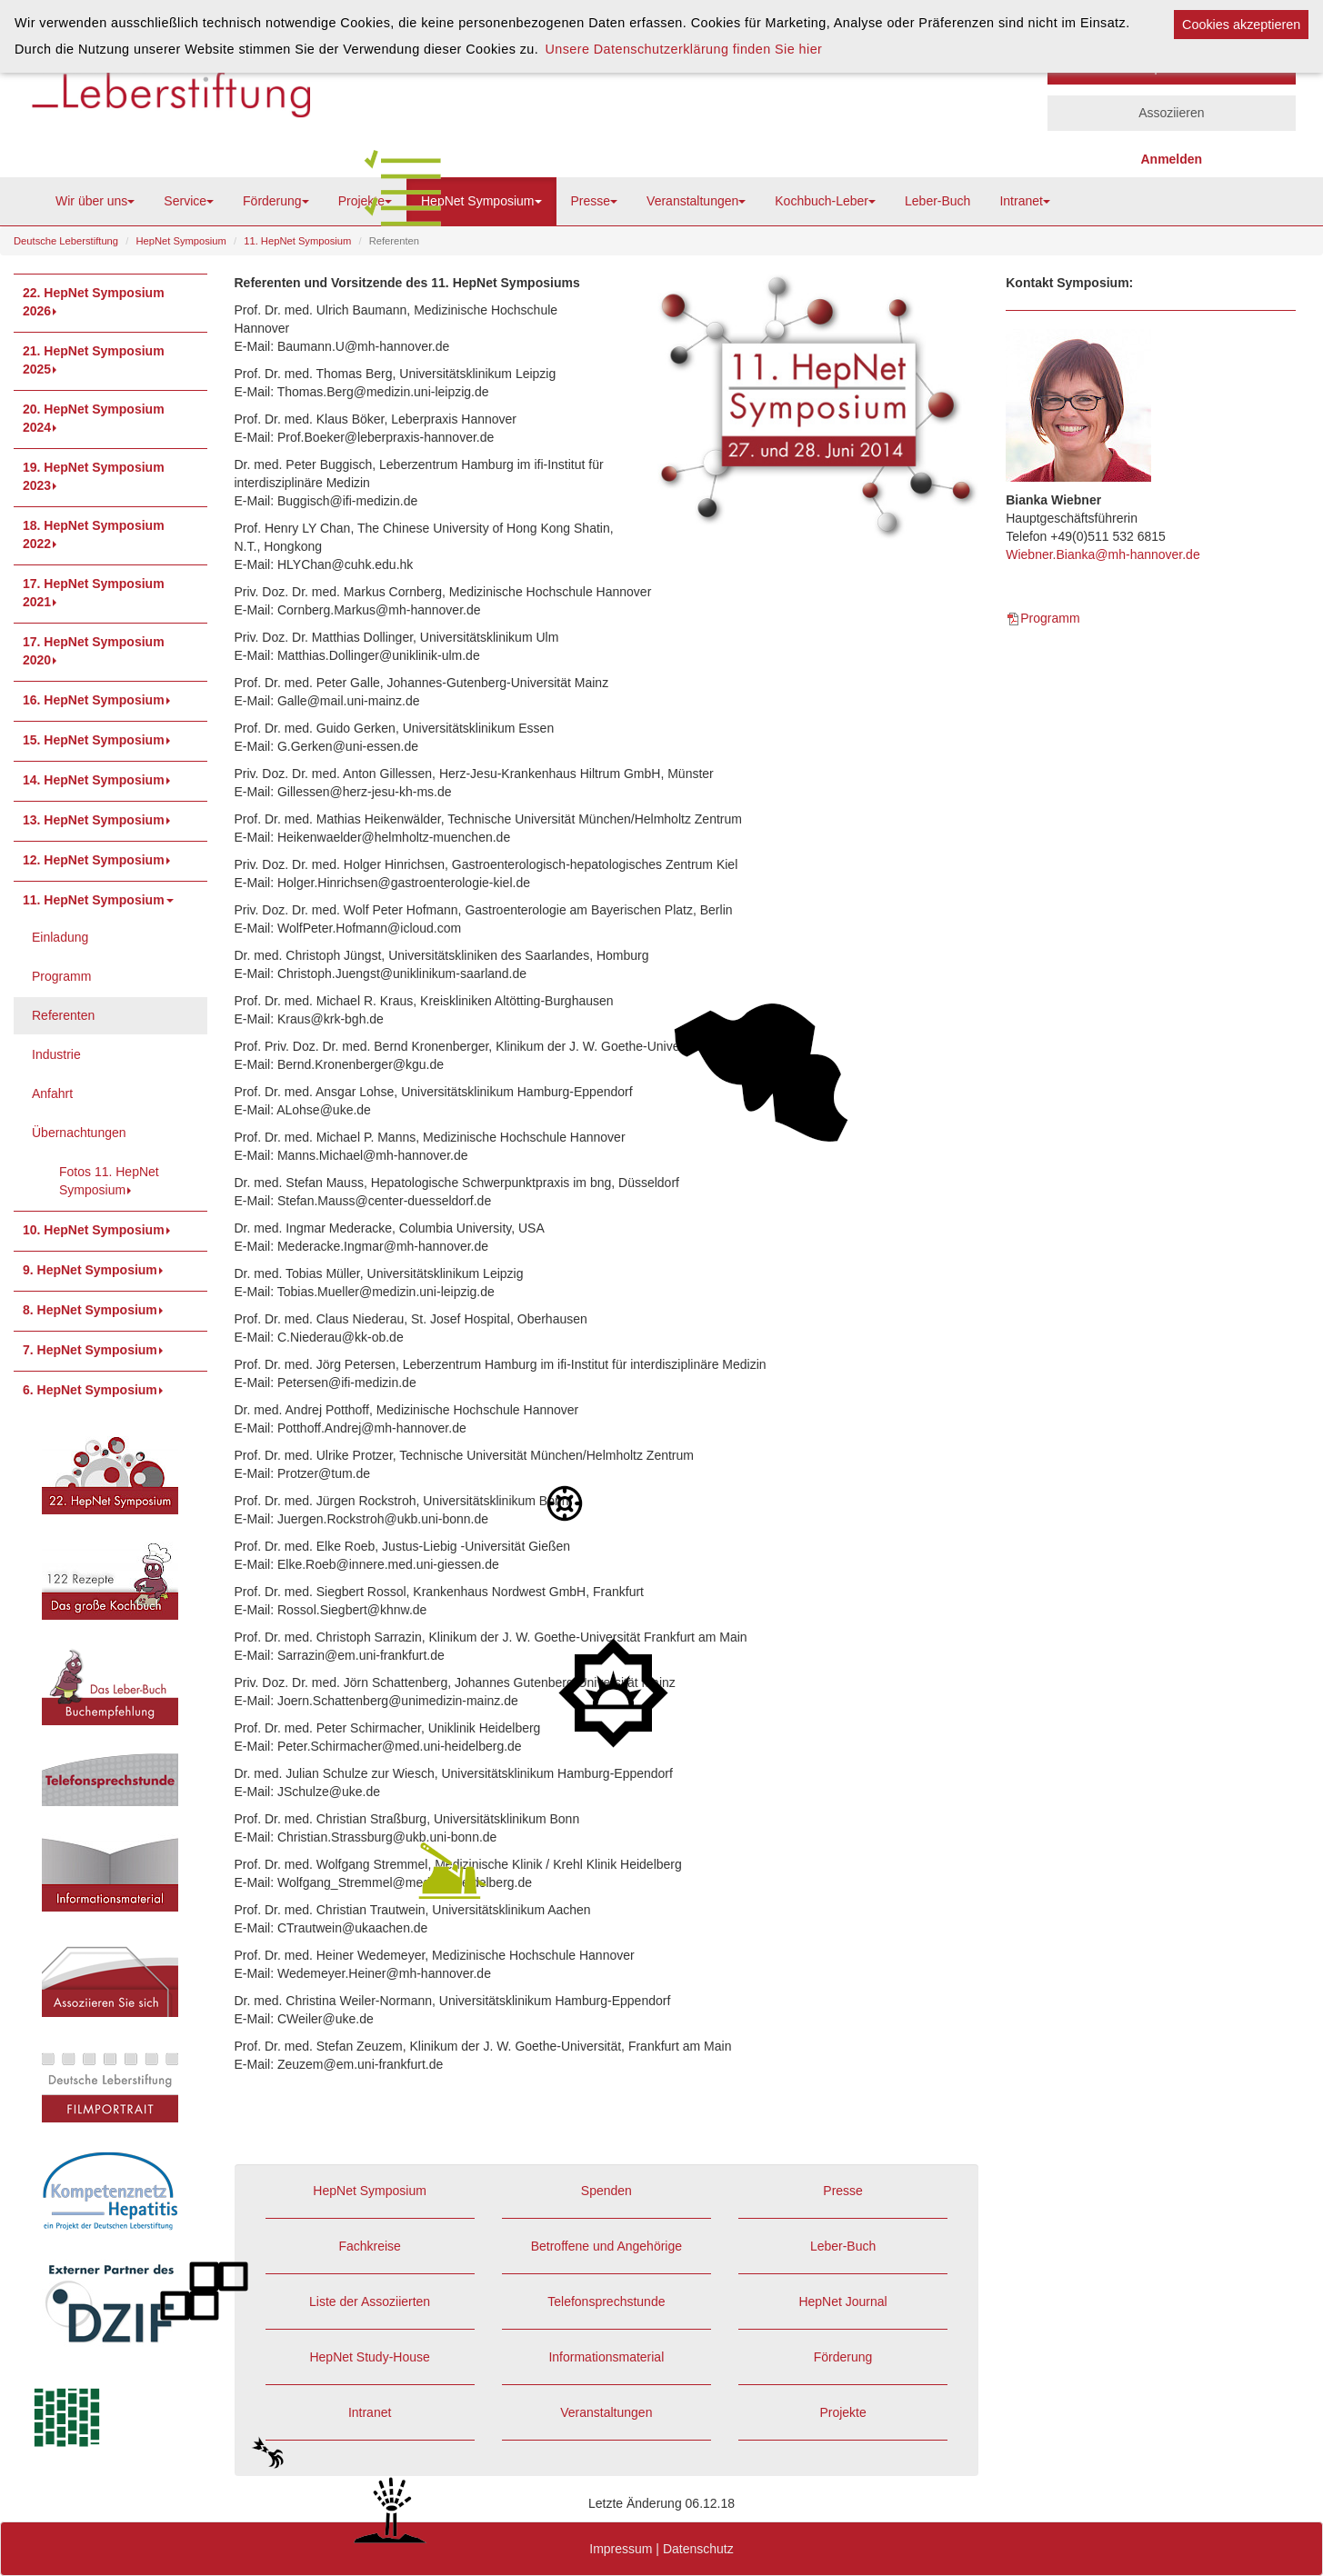 This screenshot has height=2576, width=1323. Describe the element at coordinates (204, 2291) in the screenshot. I see `tetris-style block piece in a game interface` at that location.